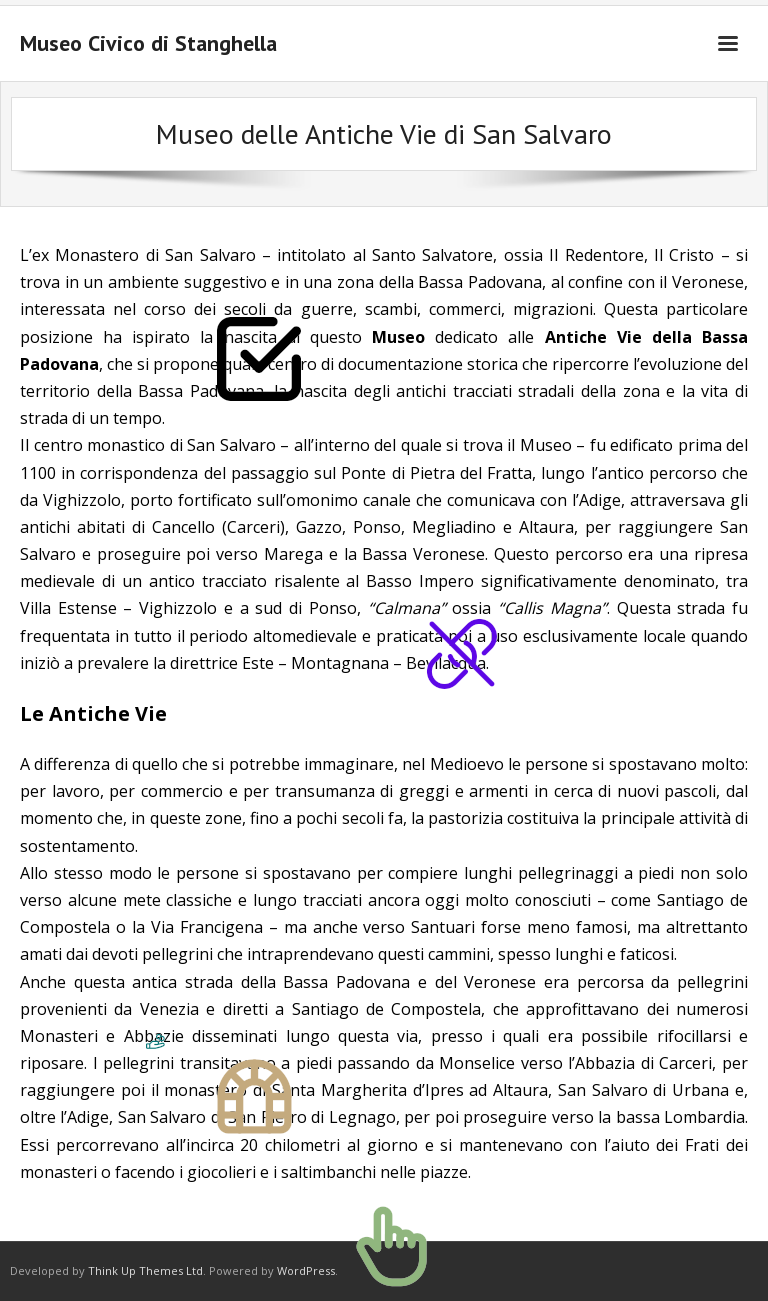  I want to click on make a payment or donation, so click(156, 1042).